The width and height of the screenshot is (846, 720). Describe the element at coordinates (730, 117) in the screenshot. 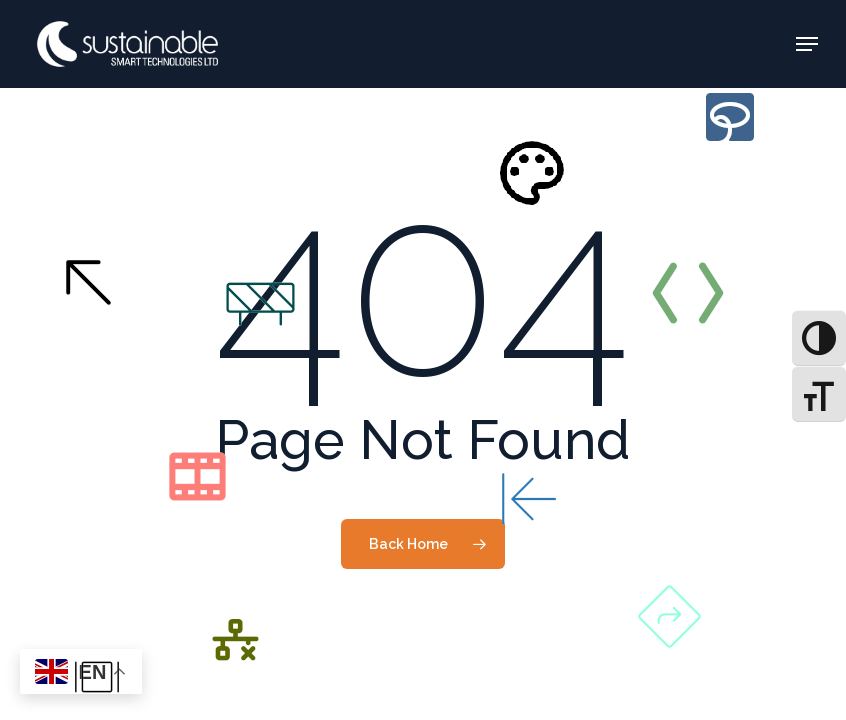

I see `use lasso selection tool` at that location.